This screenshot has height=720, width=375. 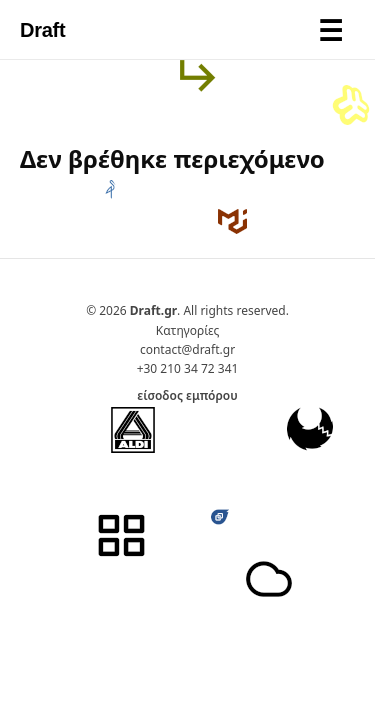 What do you see at coordinates (121, 535) in the screenshot?
I see `switch to gallery view` at bounding box center [121, 535].